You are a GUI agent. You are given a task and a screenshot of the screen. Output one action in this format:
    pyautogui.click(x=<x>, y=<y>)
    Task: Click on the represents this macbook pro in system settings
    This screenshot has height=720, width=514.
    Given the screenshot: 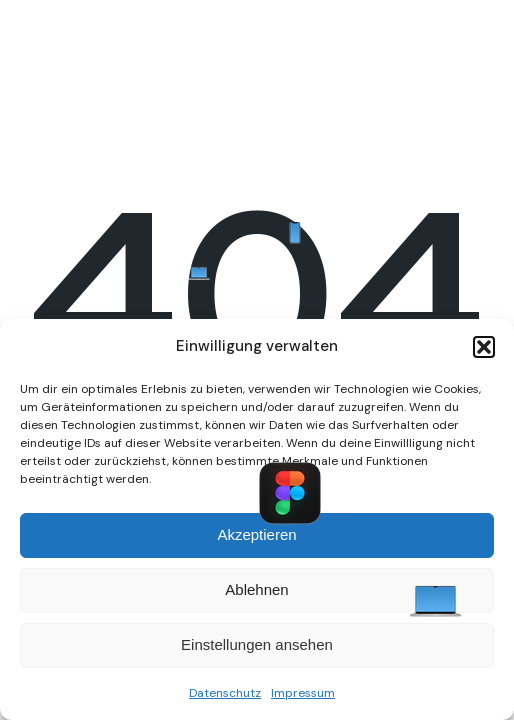 What is the action you would take?
    pyautogui.click(x=199, y=272)
    